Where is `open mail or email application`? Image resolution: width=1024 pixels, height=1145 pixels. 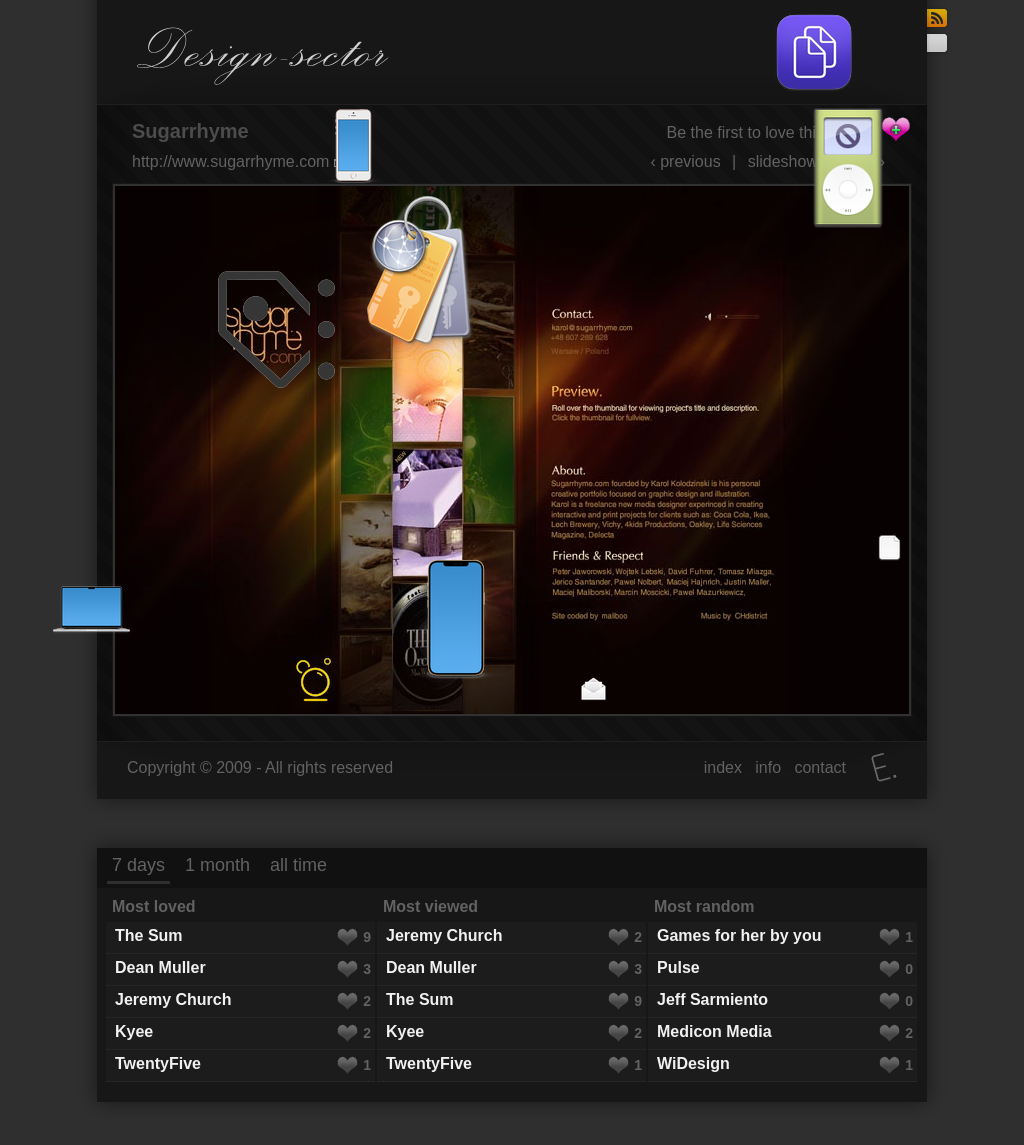
open mail or email application is located at coordinates (593, 689).